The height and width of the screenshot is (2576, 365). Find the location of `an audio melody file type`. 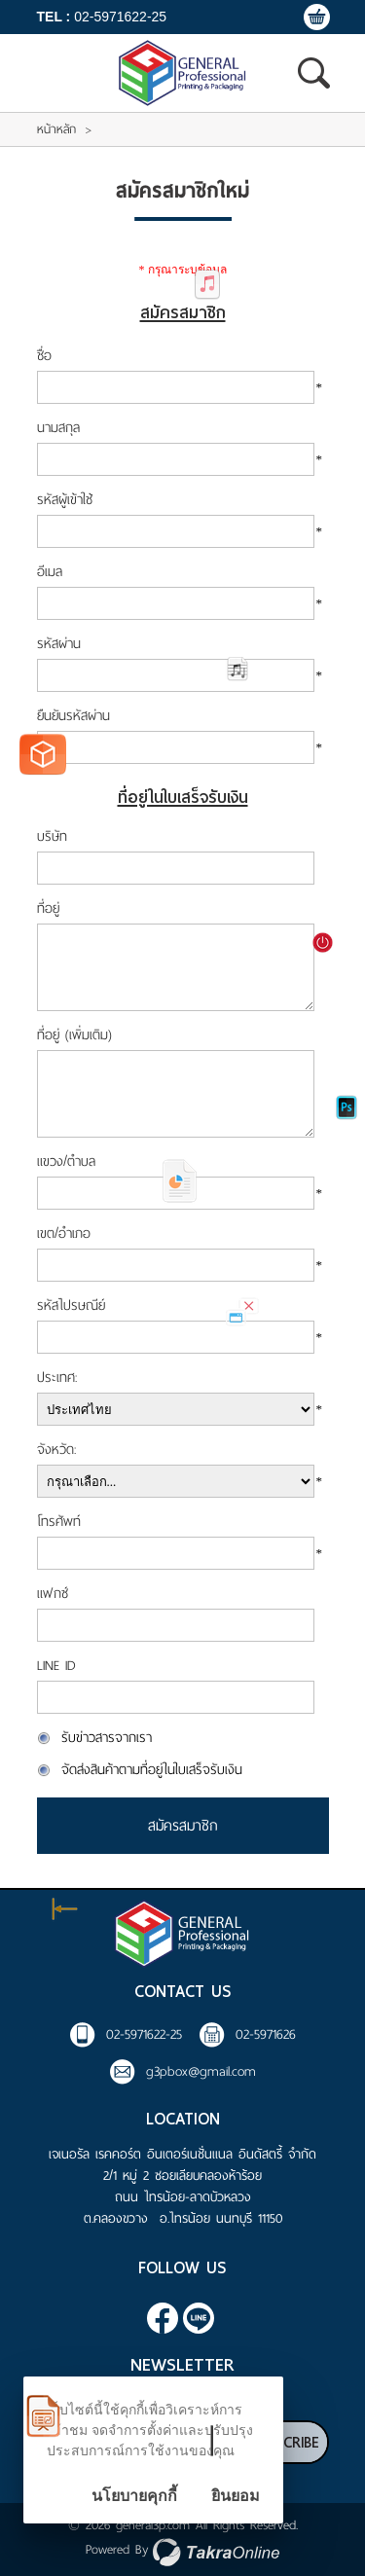

an audio melody file type is located at coordinates (237, 669).